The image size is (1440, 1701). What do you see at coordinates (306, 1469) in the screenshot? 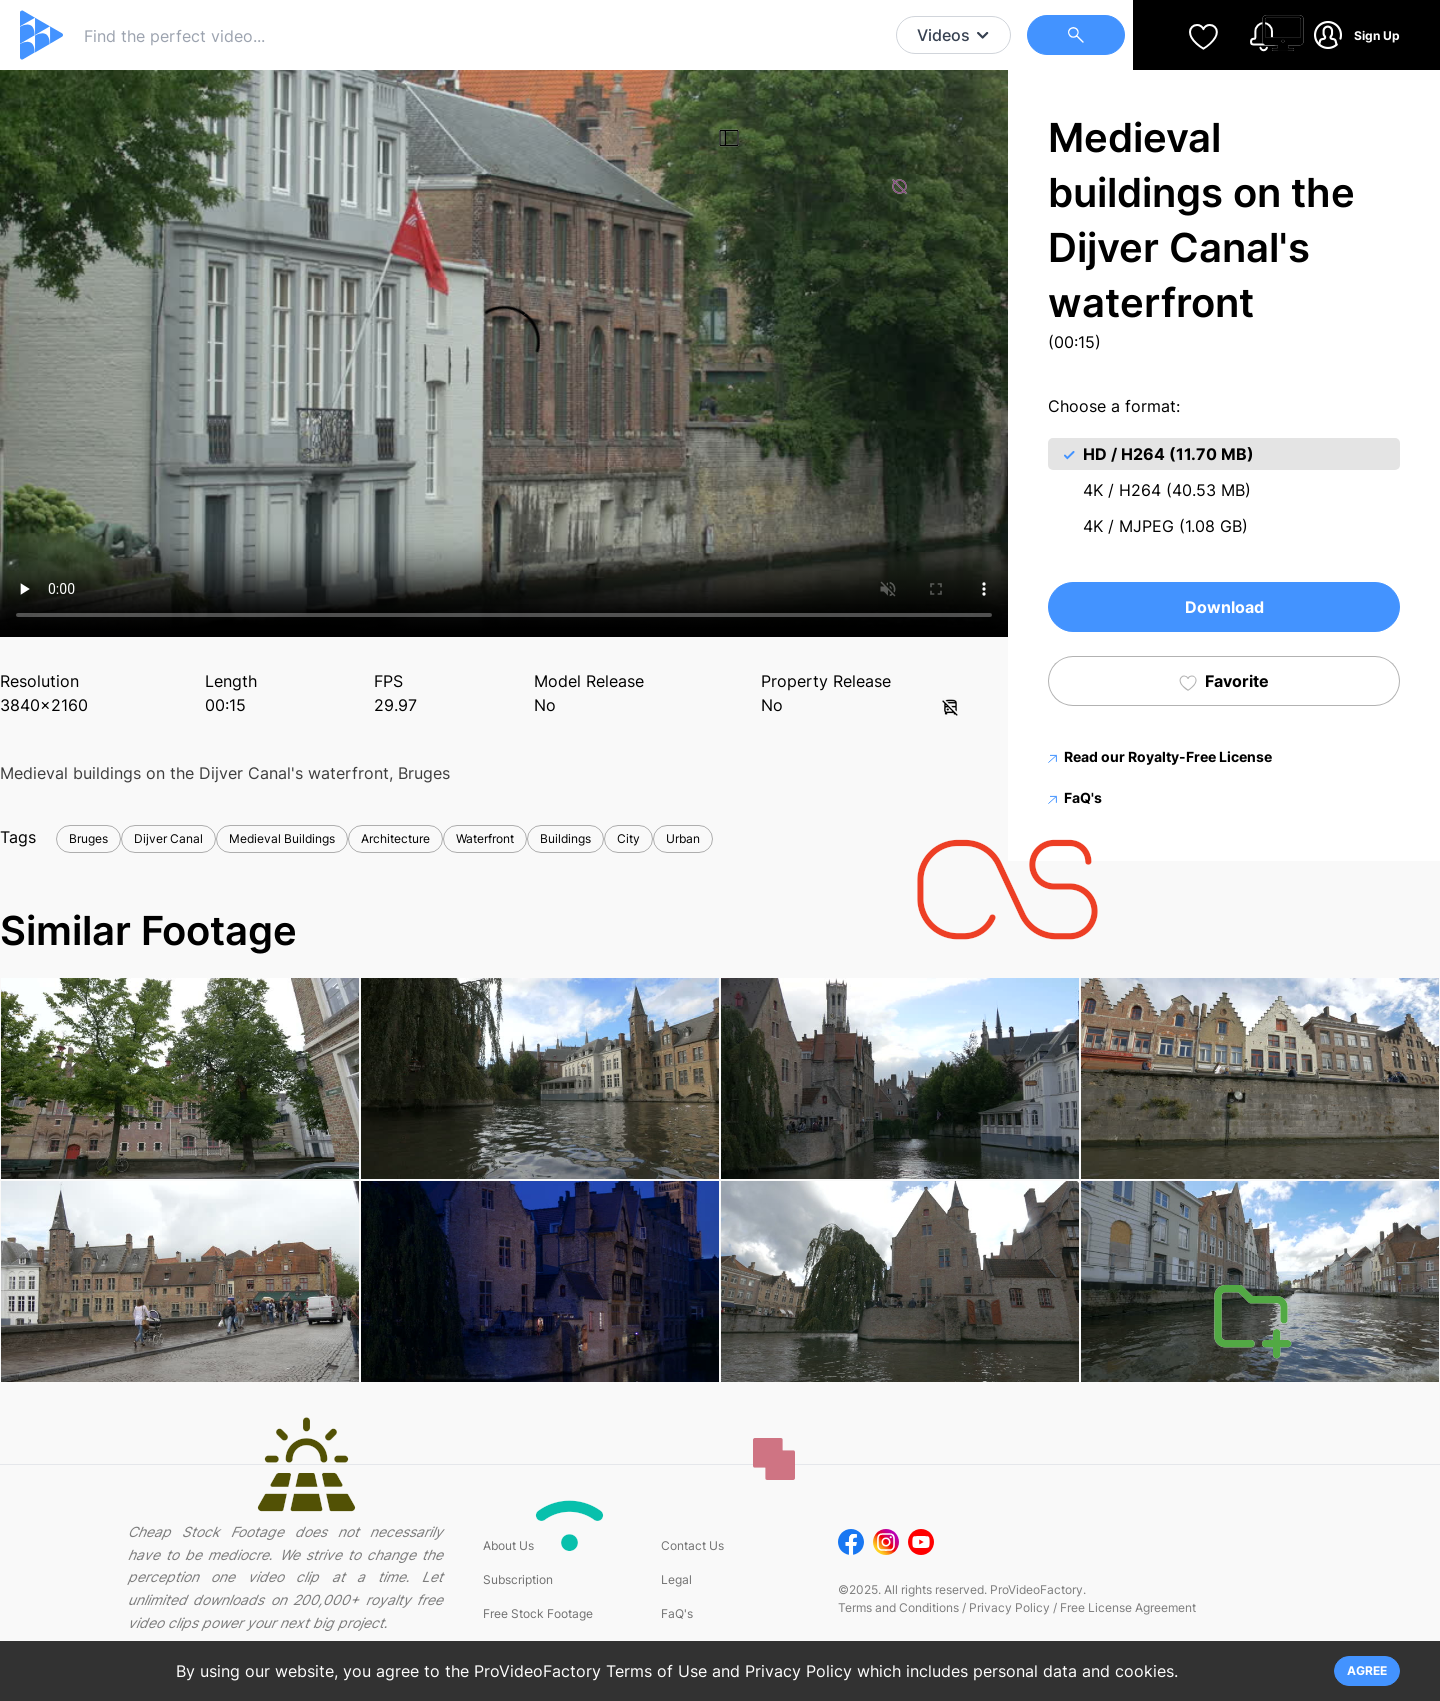
I see `view solar panel status or energy production` at bounding box center [306, 1469].